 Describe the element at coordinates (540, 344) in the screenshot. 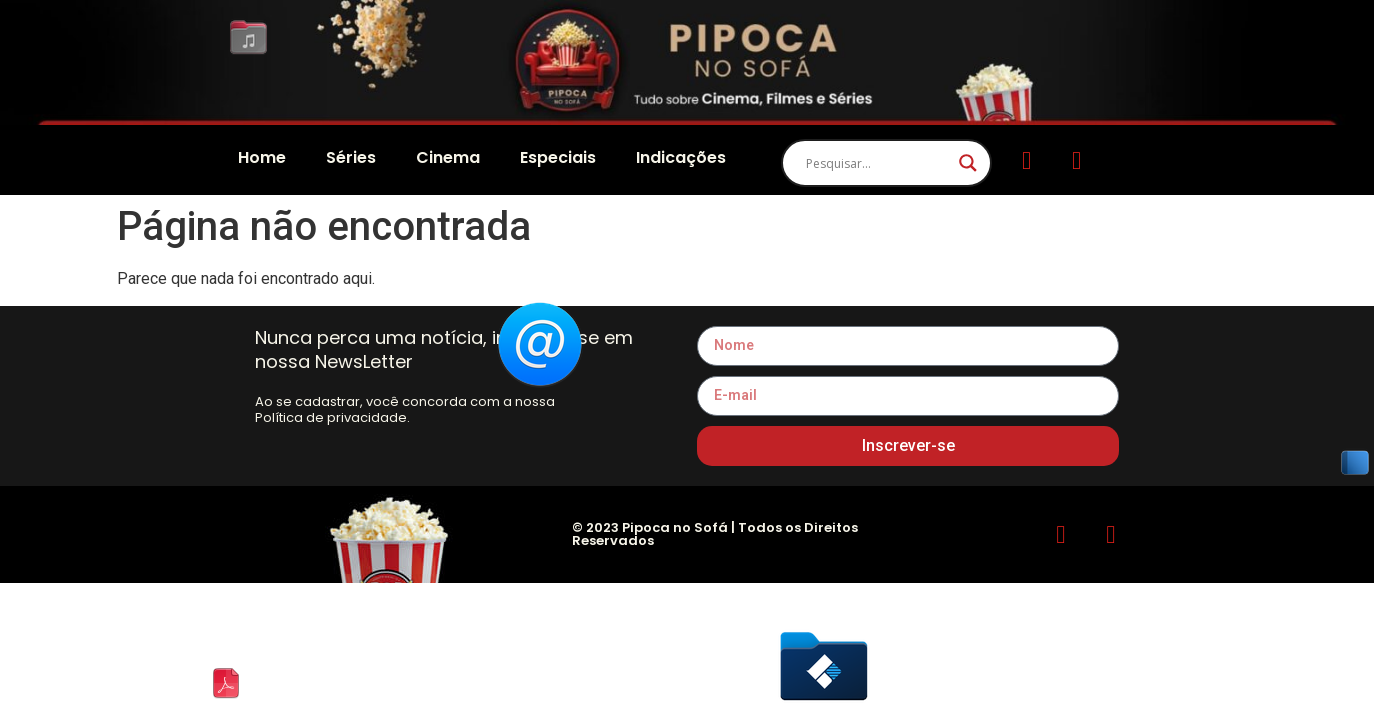

I see `access user accounts settings` at that location.